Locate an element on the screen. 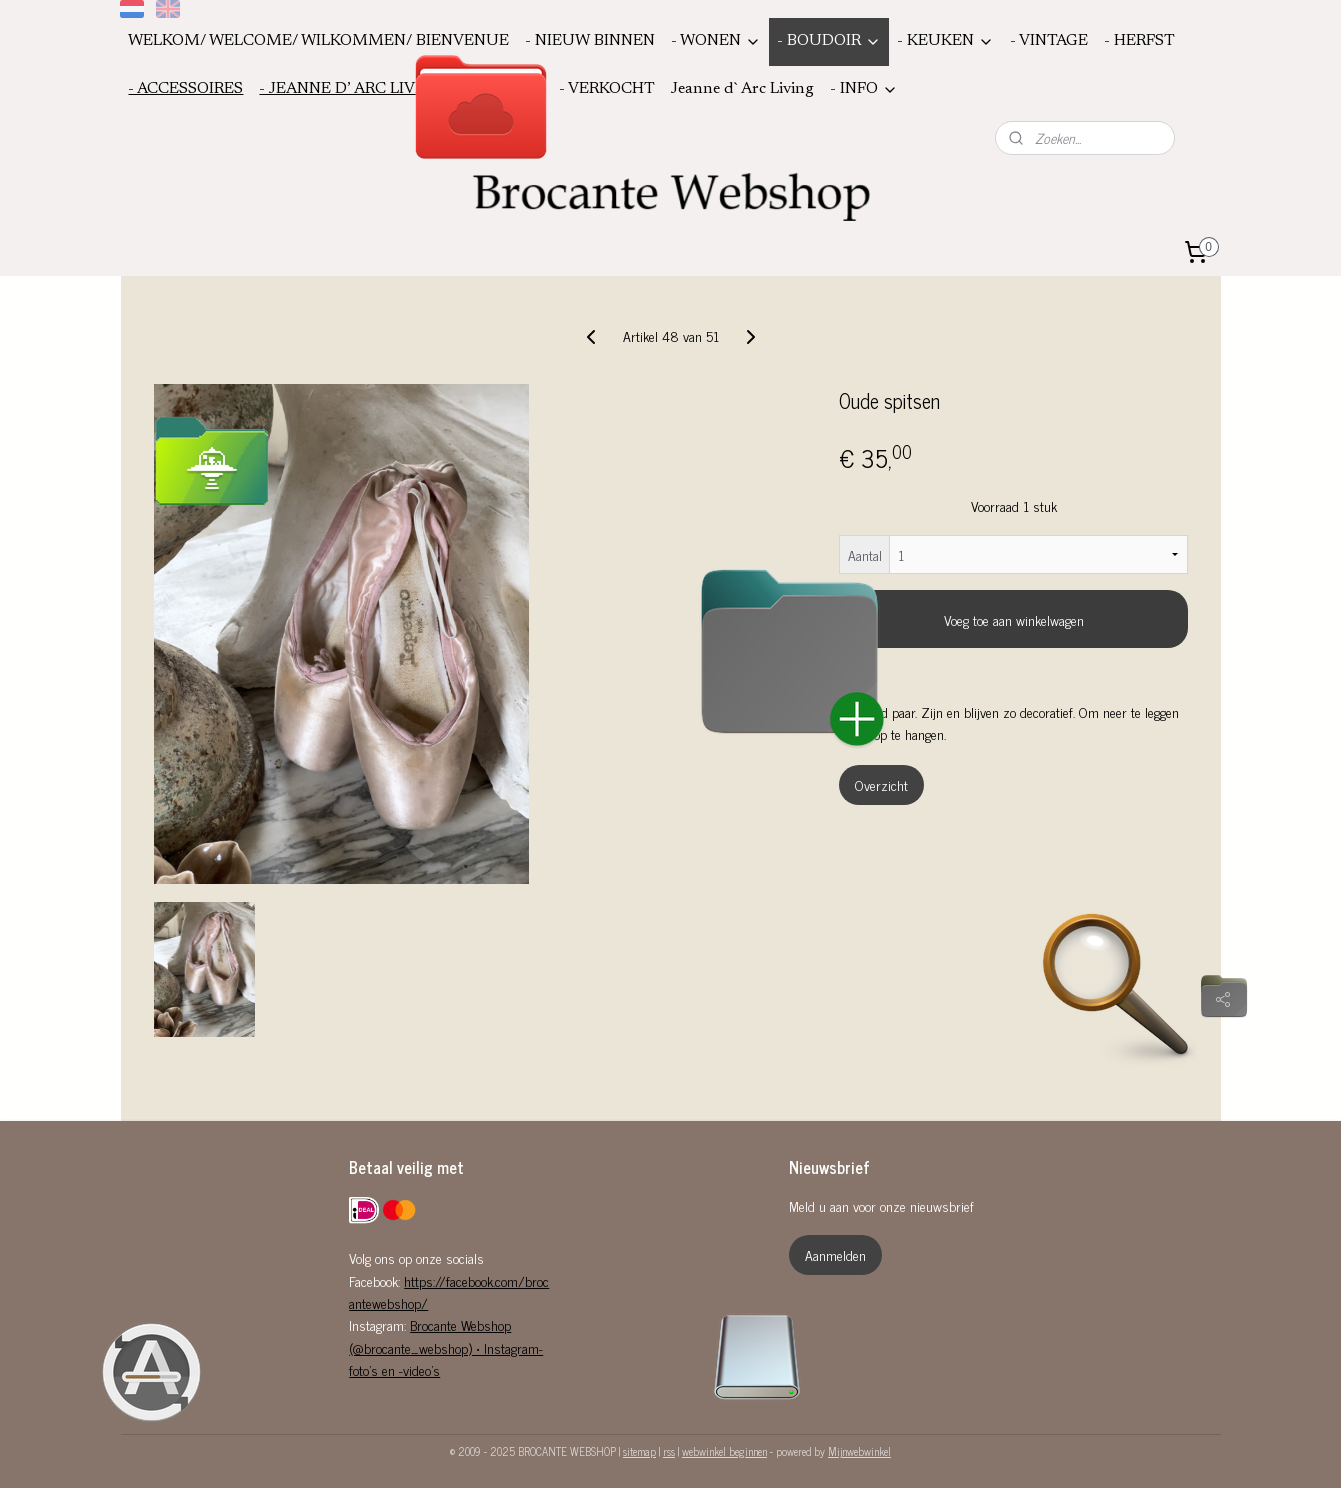 The width and height of the screenshot is (1341, 1488). access cloud-synced files and folders is located at coordinates (481, 107).